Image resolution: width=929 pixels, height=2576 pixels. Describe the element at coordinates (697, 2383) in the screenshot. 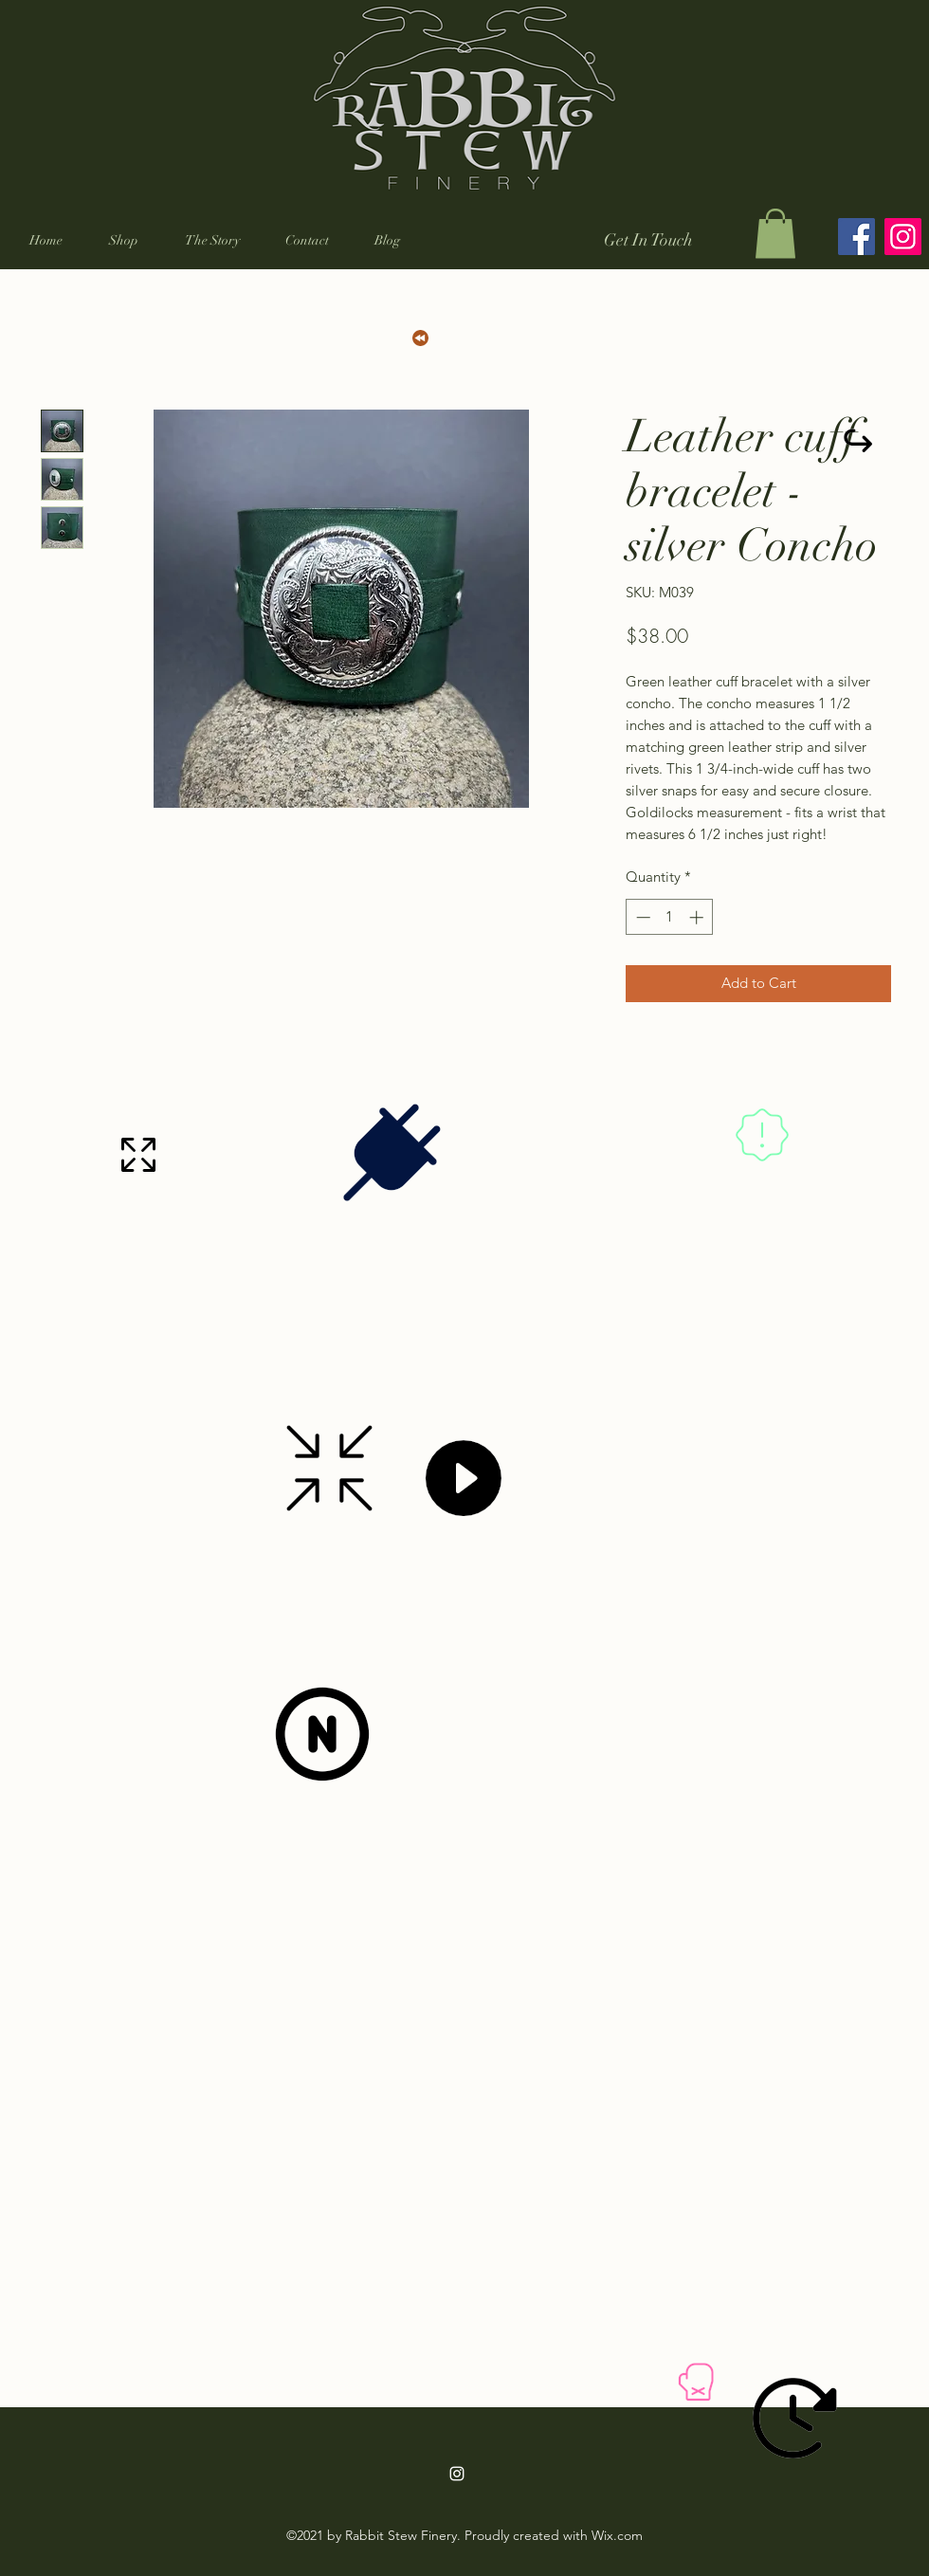

I see `access boxing or combat sports content` at that location.